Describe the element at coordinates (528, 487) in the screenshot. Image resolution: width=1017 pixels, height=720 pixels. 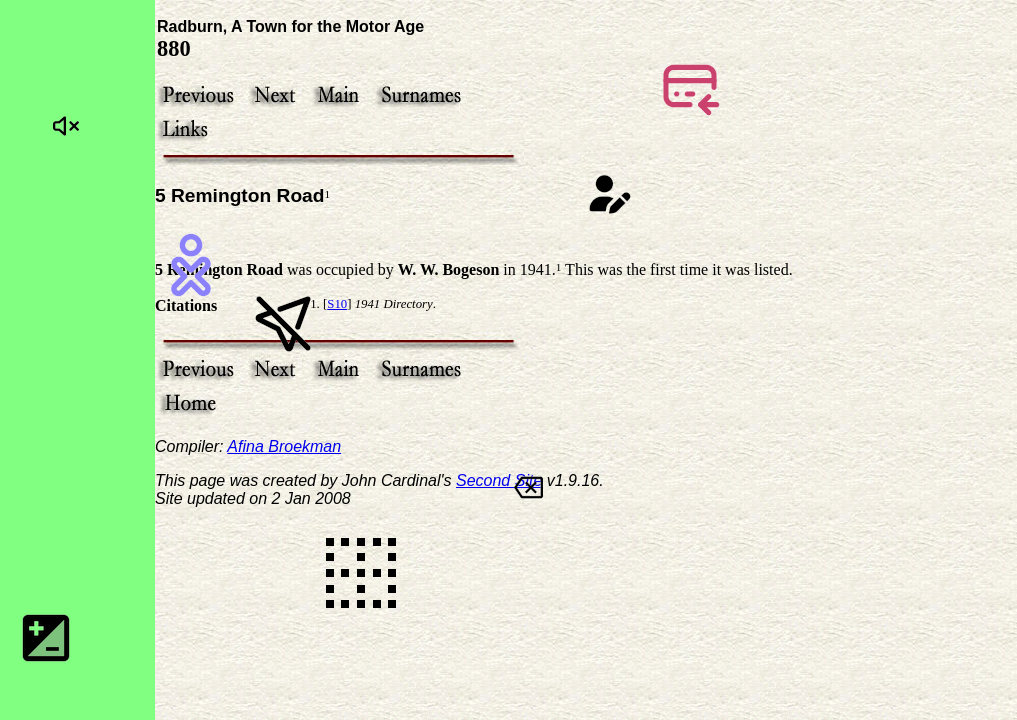
I see `delete the last character entered` at that location.